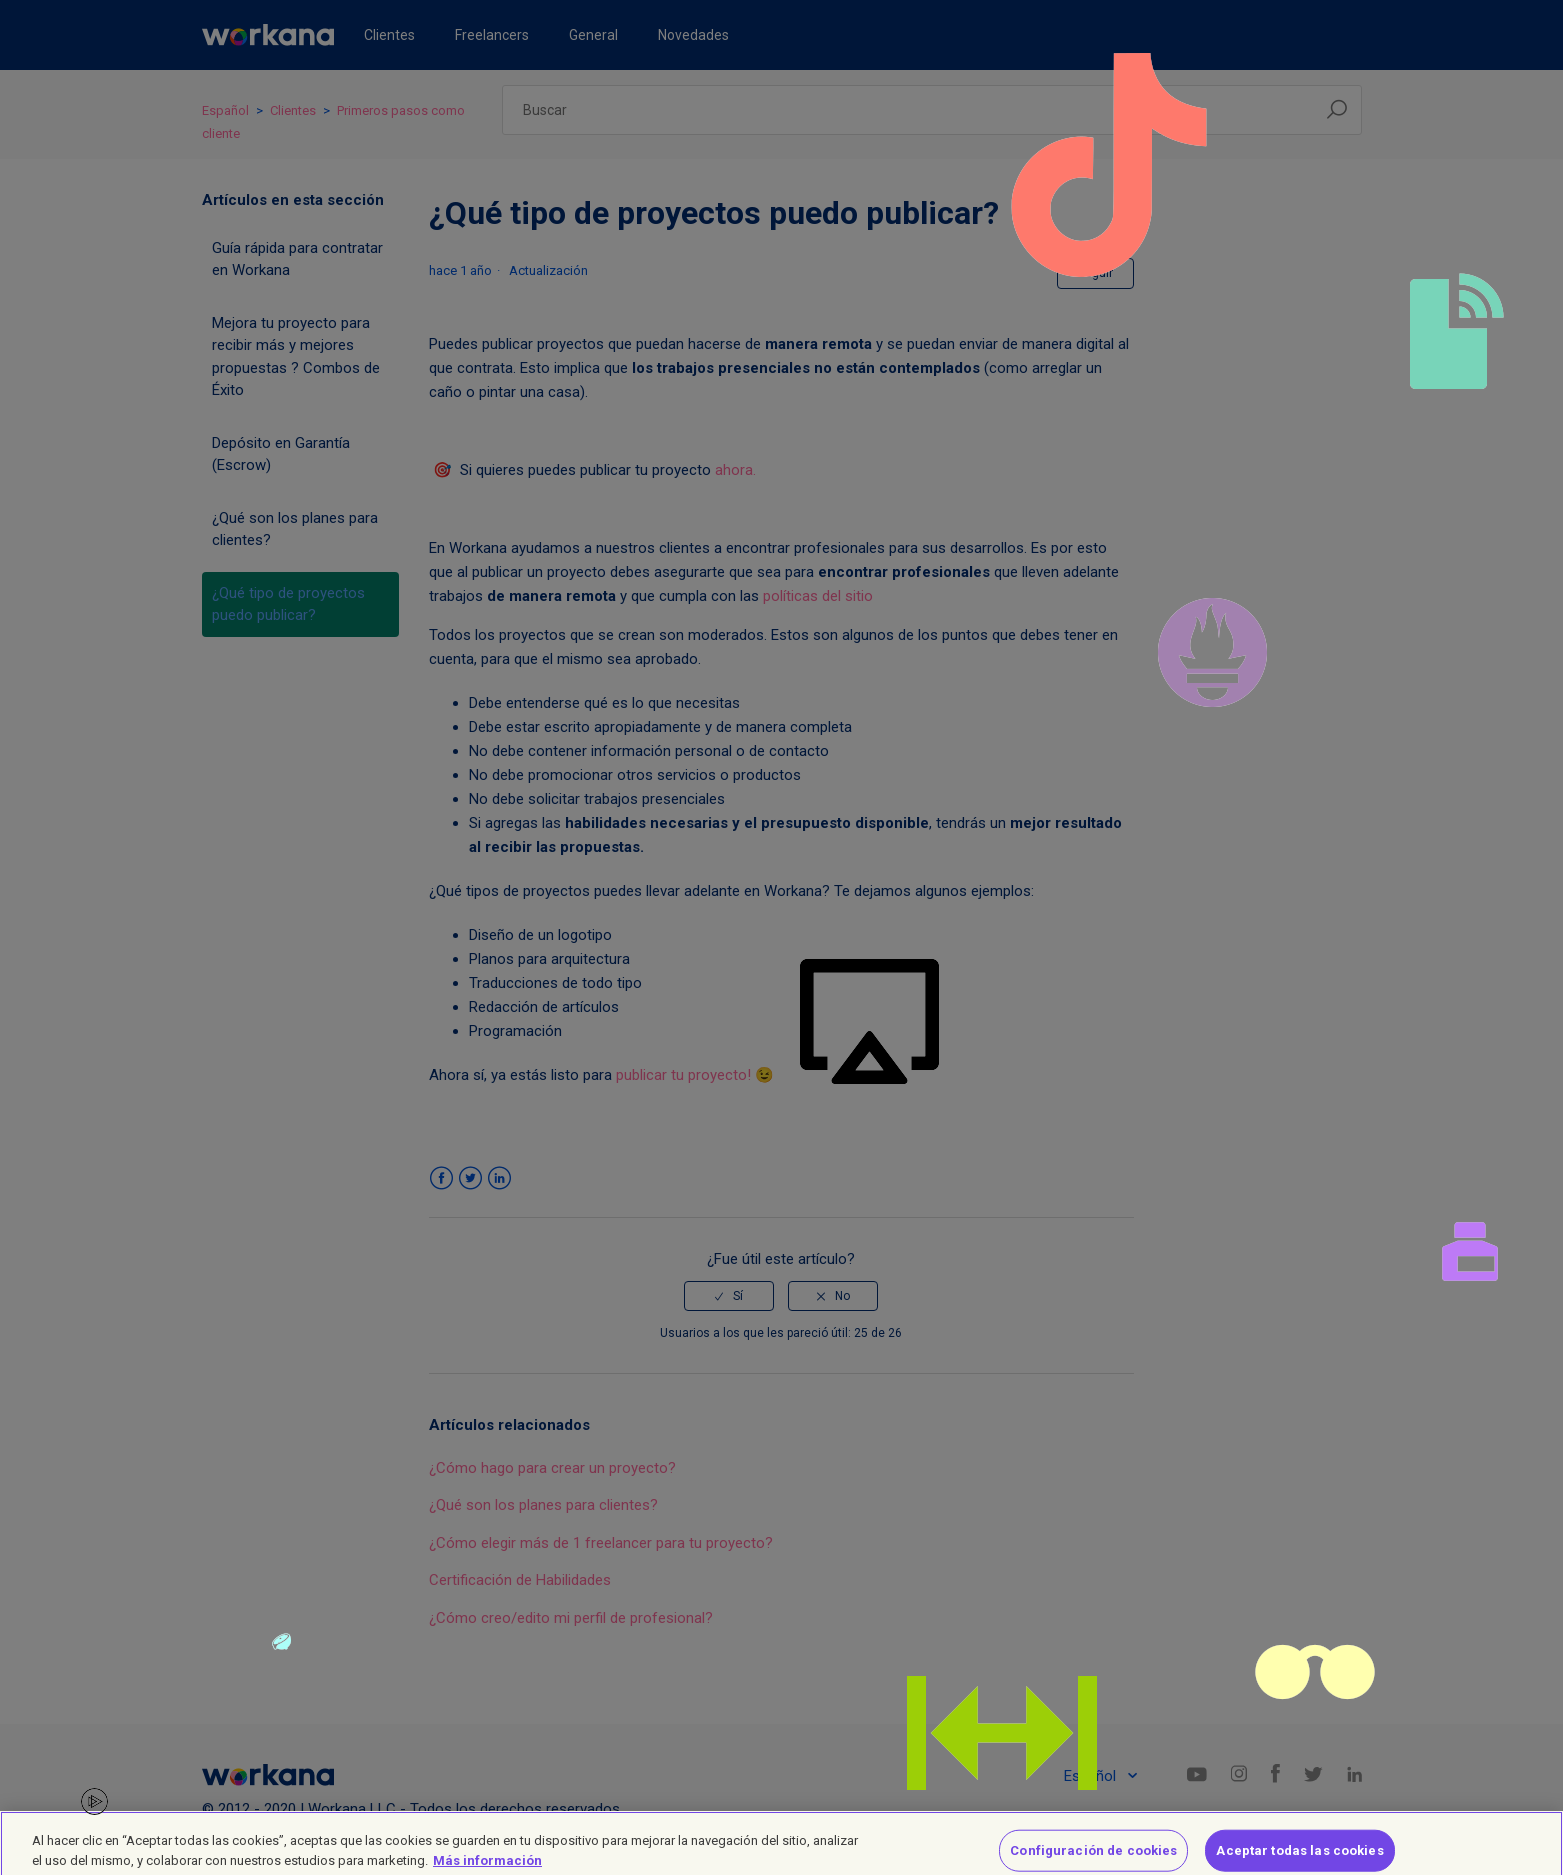 The height and width of the screenshot is (1875, 1563). I want to click on open Pluralsight learning platform, so click(94, 1801).